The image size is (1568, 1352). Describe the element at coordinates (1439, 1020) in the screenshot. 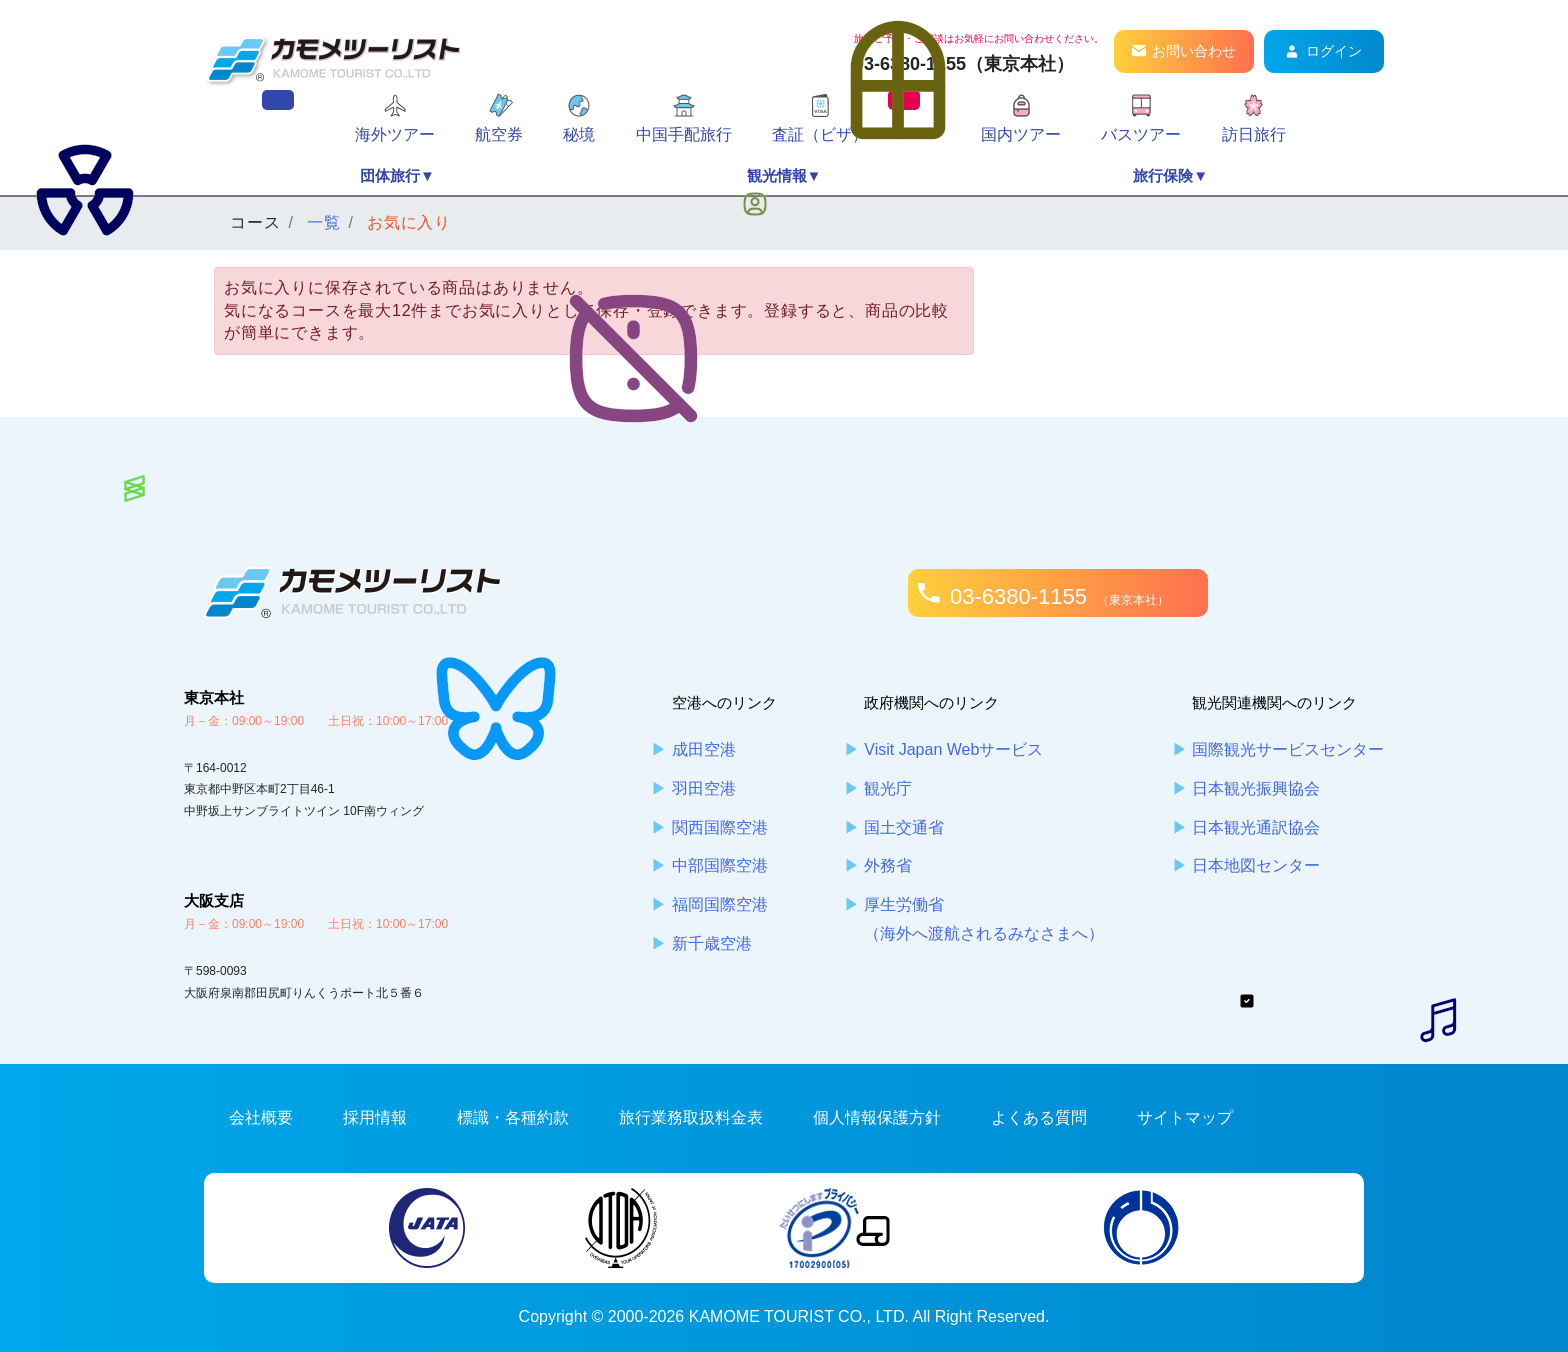

I see `access music or audio player` at that location.